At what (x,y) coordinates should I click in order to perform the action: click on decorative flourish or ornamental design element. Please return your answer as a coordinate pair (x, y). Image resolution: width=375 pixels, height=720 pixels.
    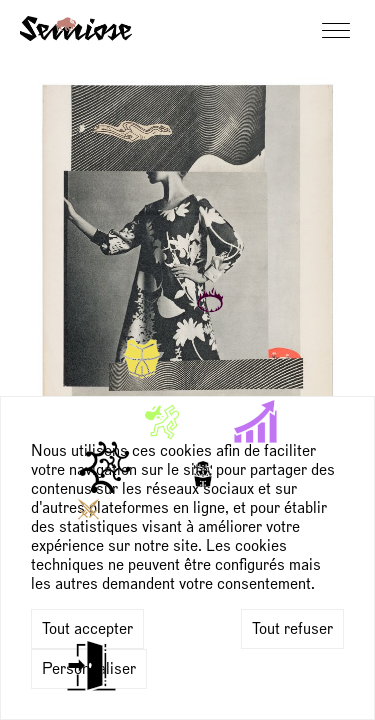
    Looking at the image, I should click on (105, 467).